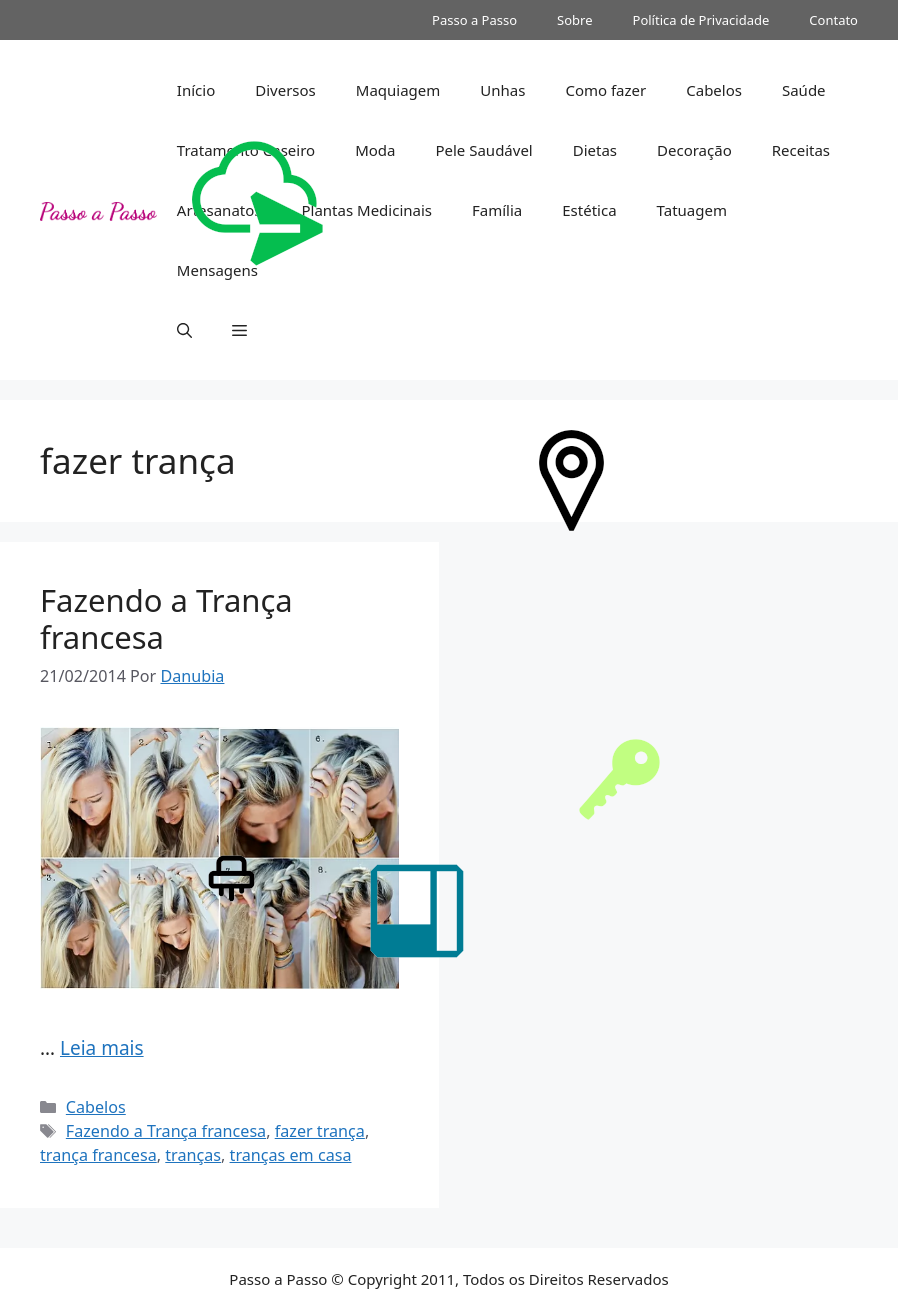 The image size is (898, 1310). Describe the element at coordinates (417, 911) in the screenshot. I see `toggle left sidebar panel` at that location.